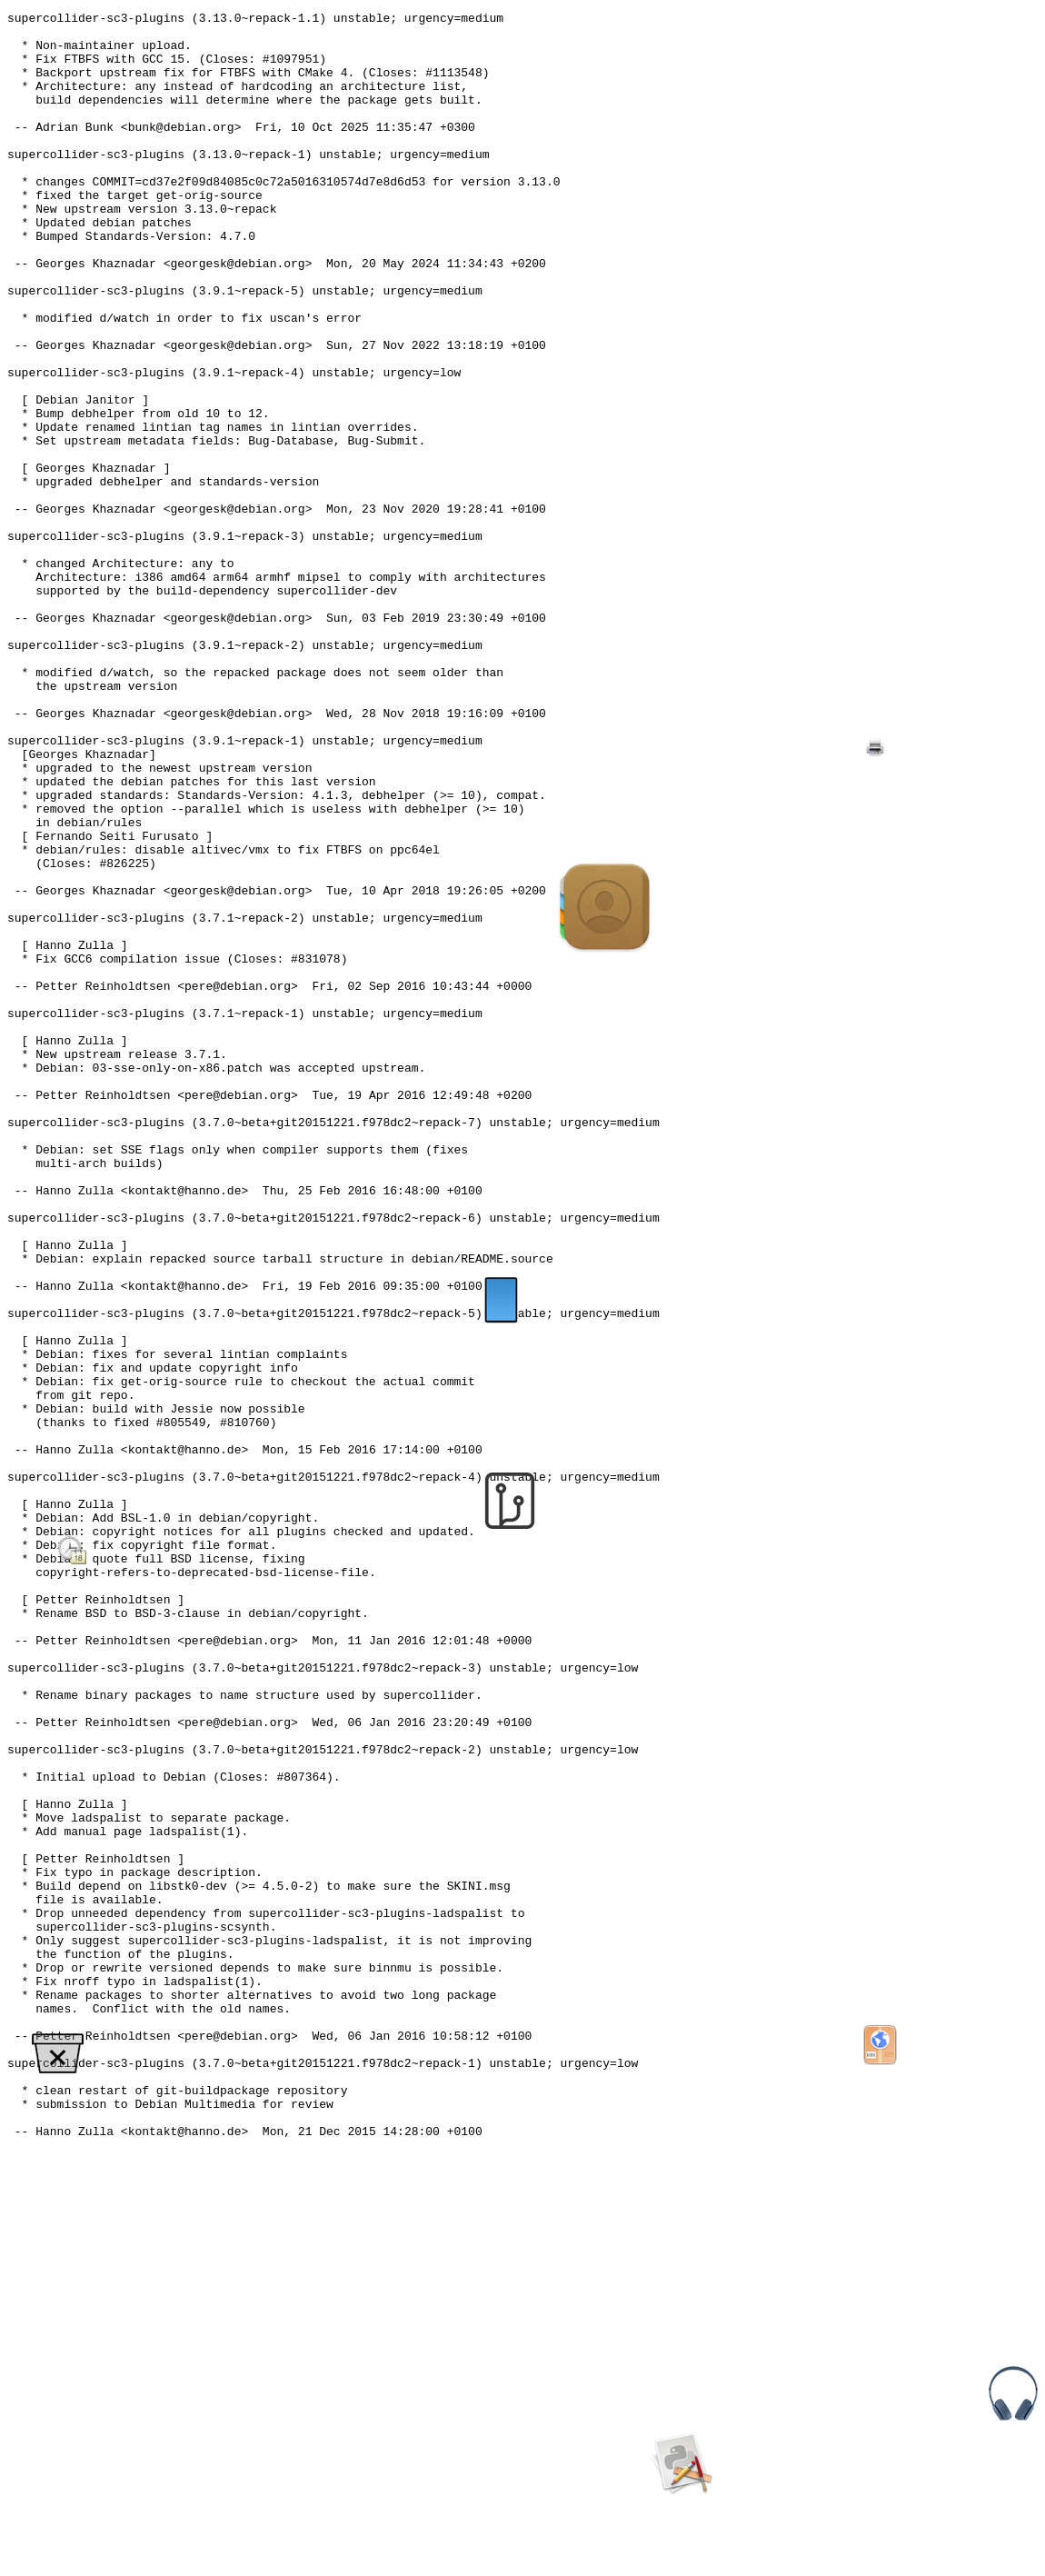  Describe the element at coordinates (682, 2463) in the screenshot. I see `python application or script runner` at that location.